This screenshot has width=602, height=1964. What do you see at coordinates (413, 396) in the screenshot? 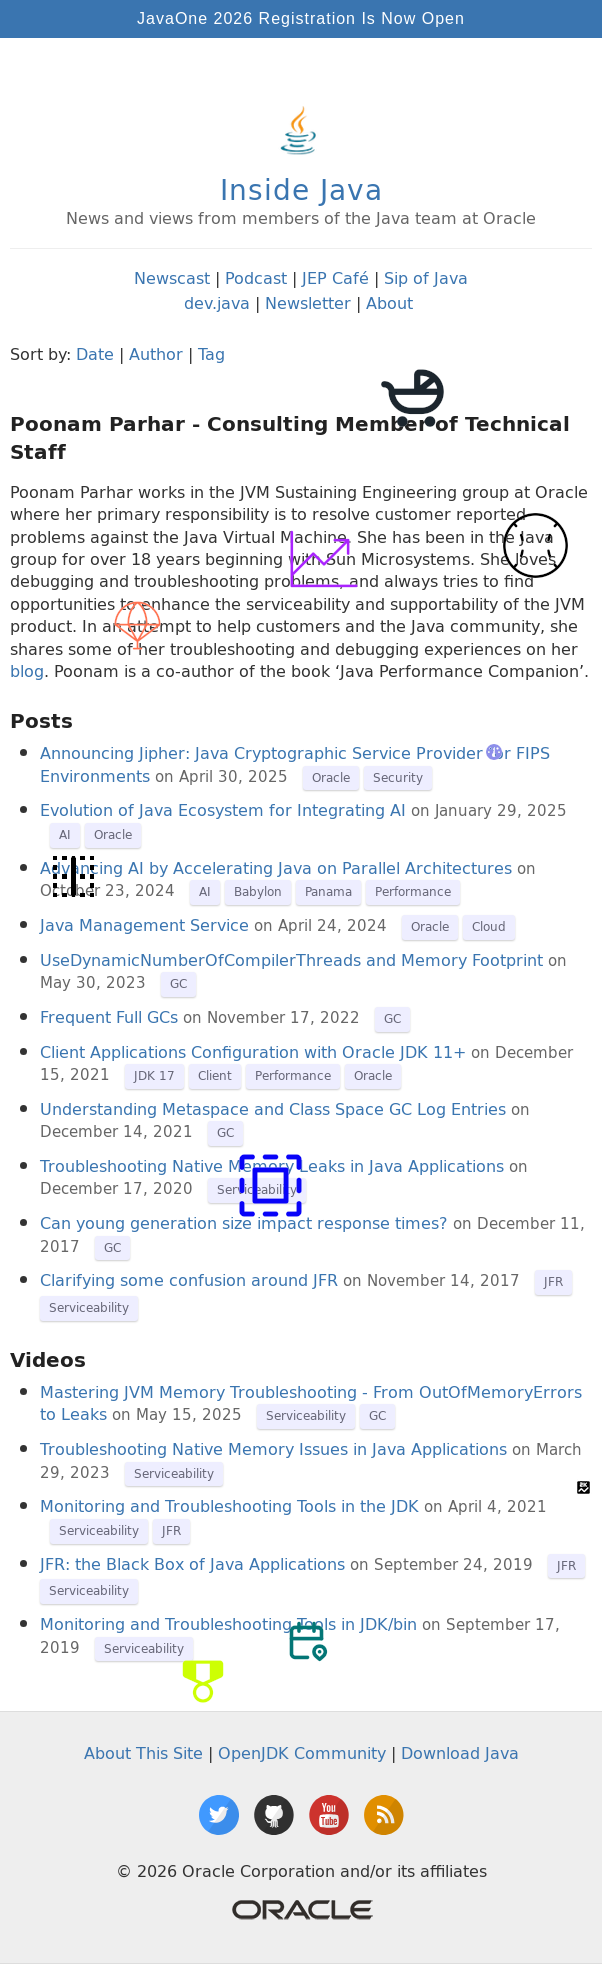
I see `access baby or parenting-related features` at bounding box center [413, 396].